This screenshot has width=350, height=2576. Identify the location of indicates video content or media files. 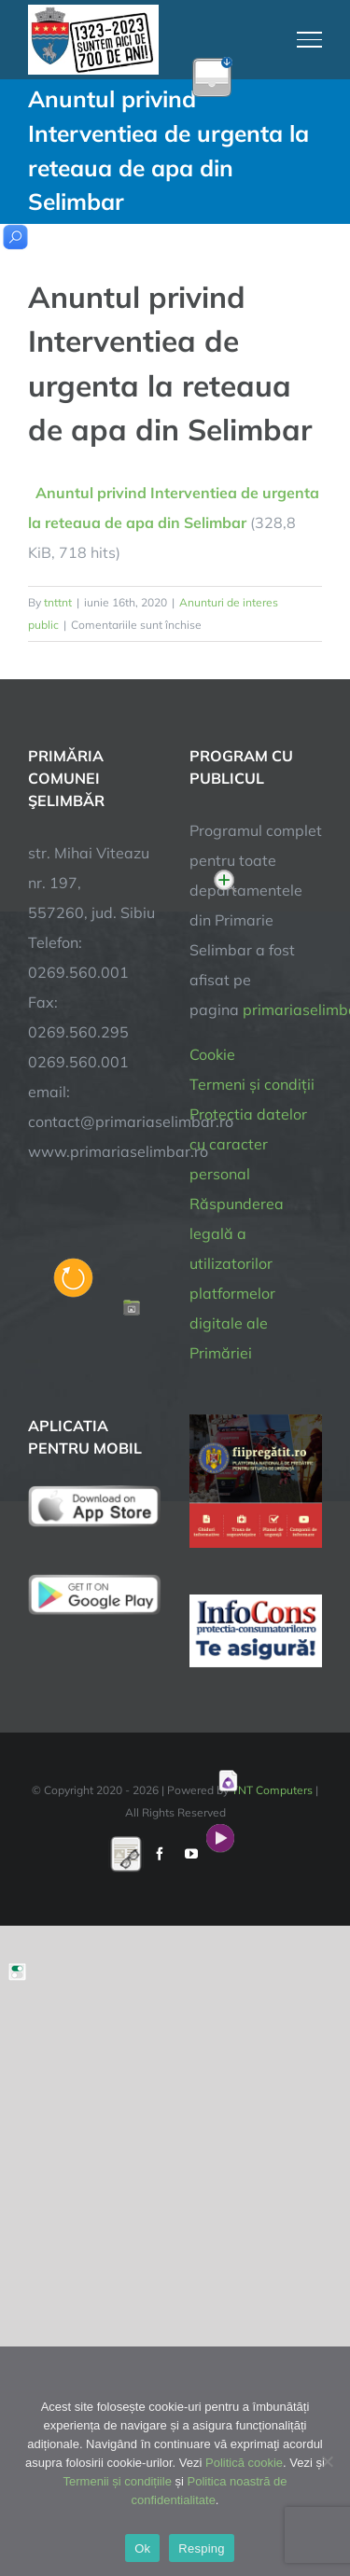
(220, 1838).